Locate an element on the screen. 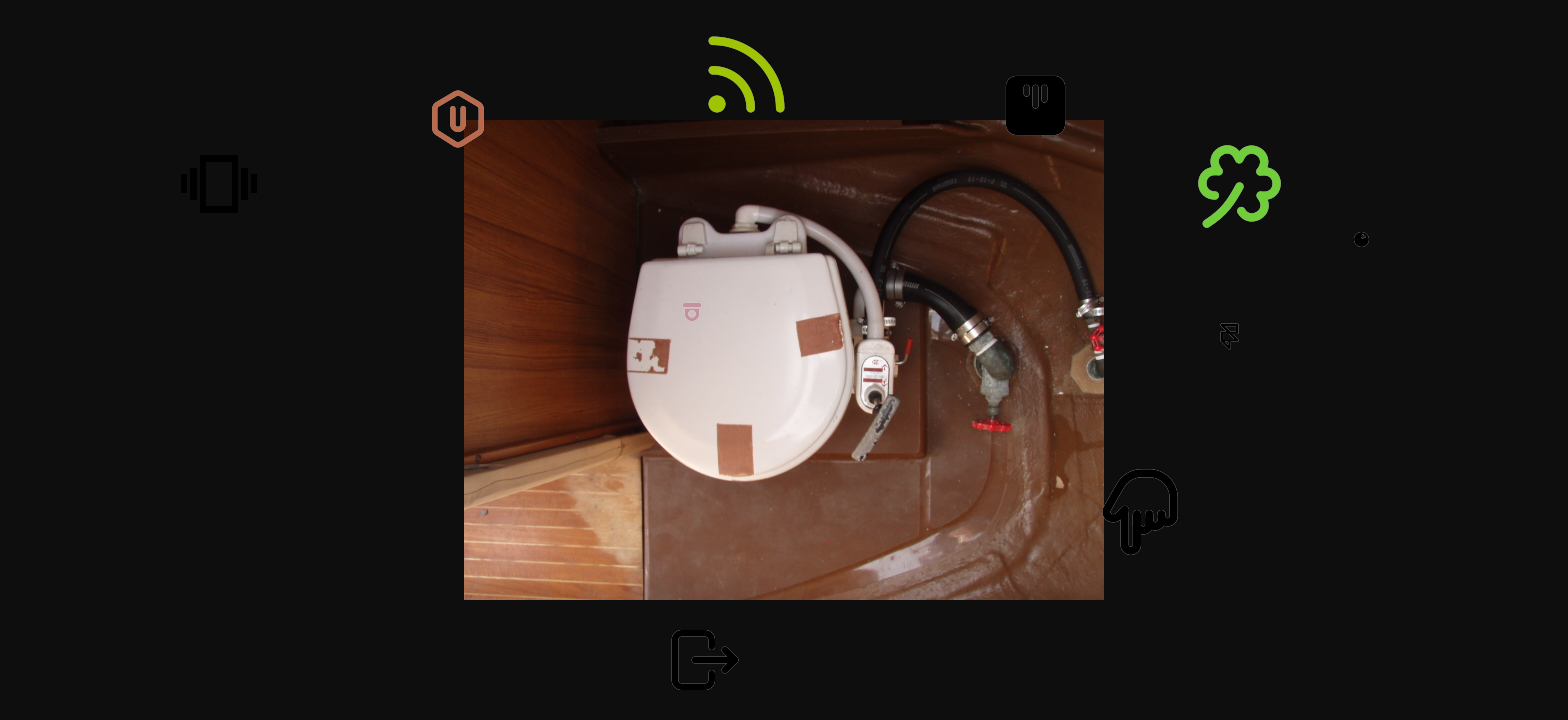  access security camera settings is located at coordinates (692, 312).